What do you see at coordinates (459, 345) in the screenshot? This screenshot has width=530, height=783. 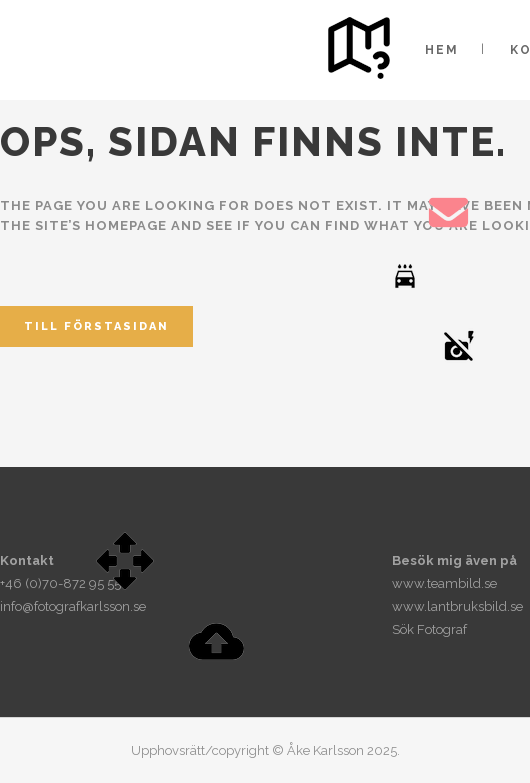 I see `camera flash is disabled` at bounding box center [459, 345].